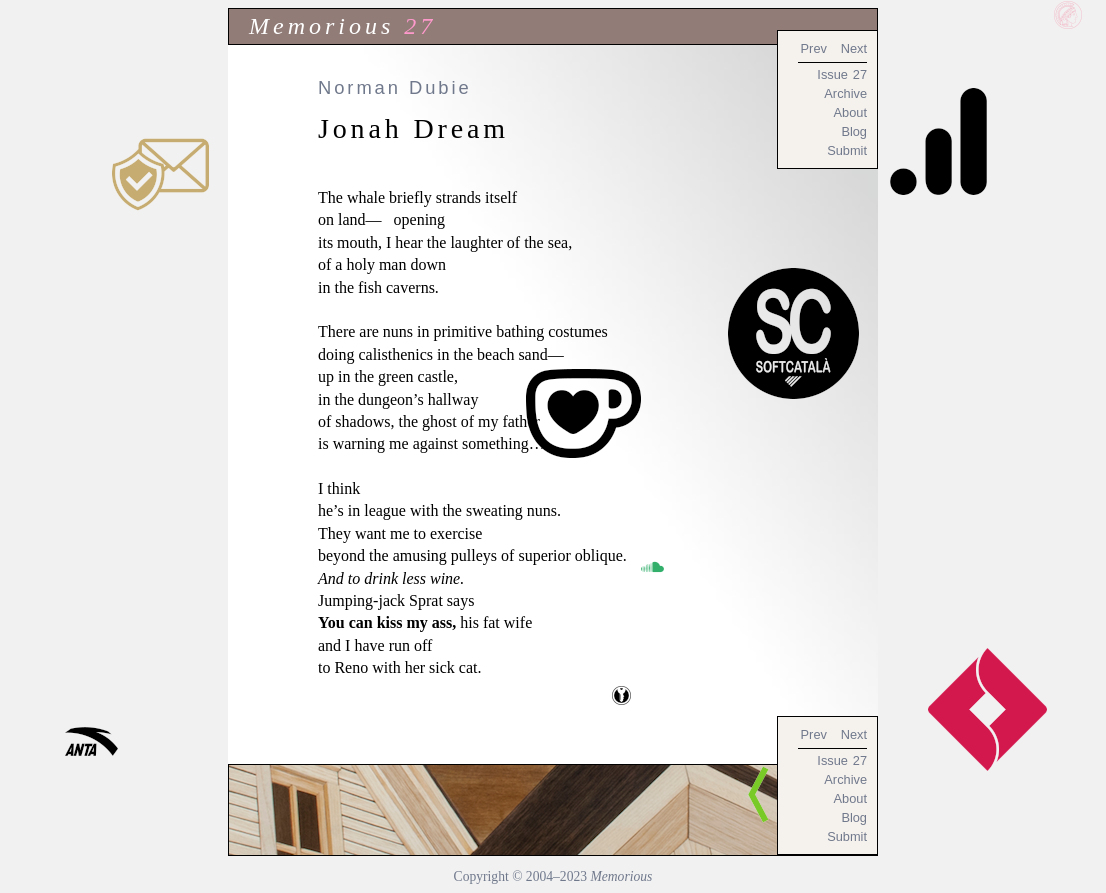  What do you see at coordinates (160, 174) in the screenshot?
I see `access SimpleLogin email alias service` at bounding box center [160, 174].